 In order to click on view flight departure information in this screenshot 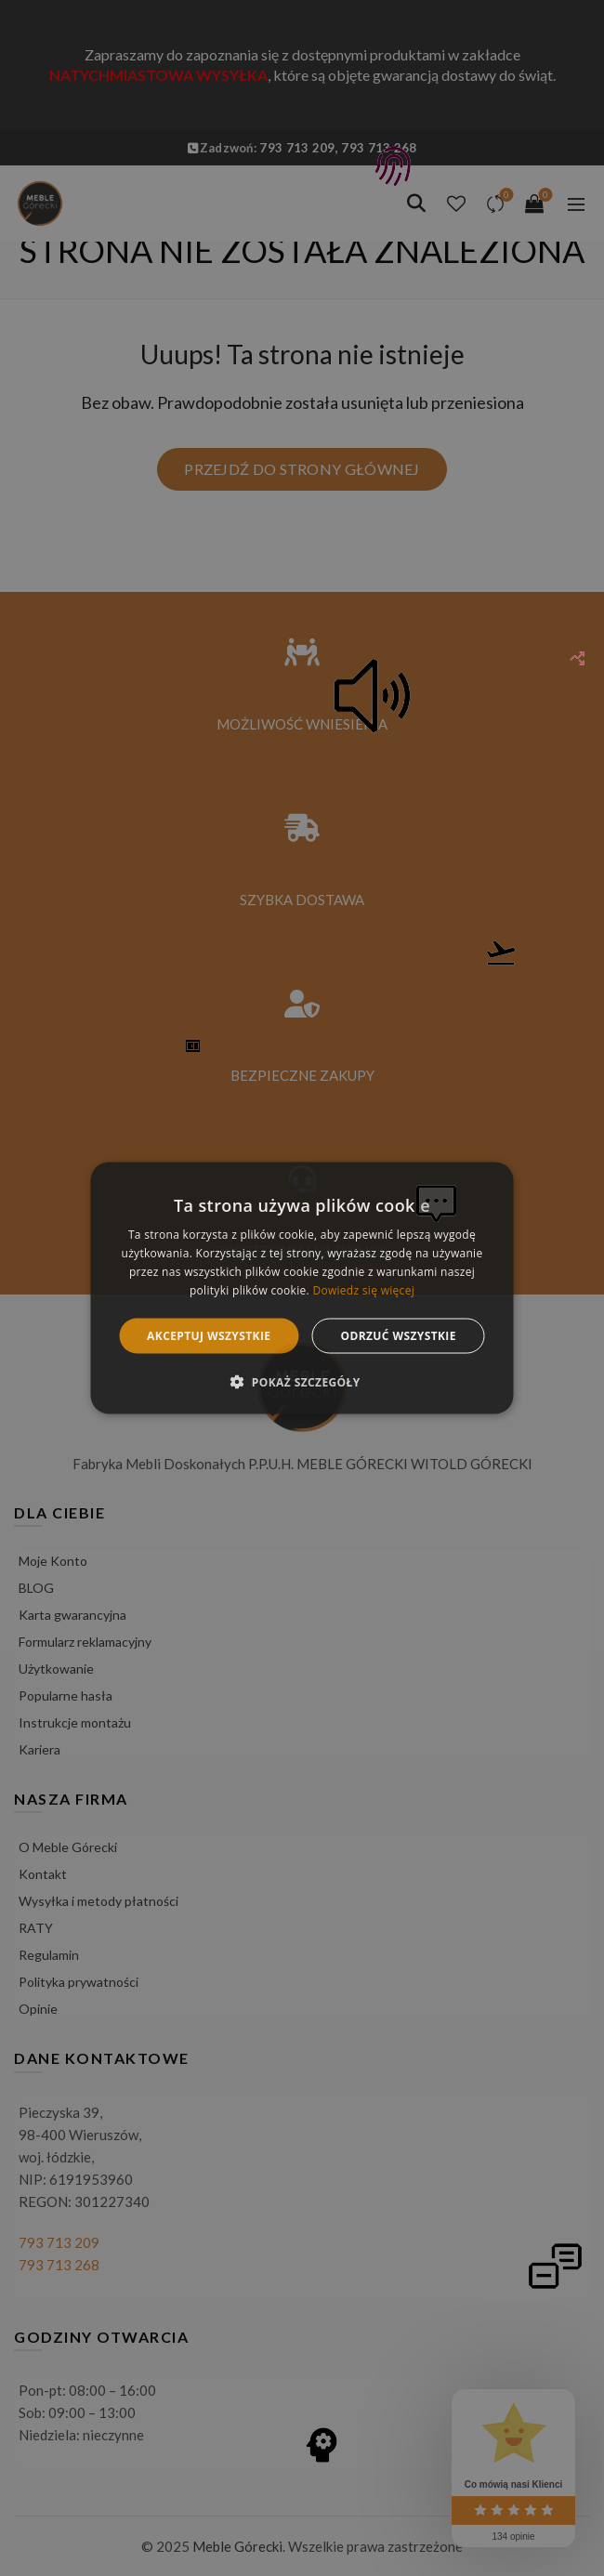, I will do `click(501, 953)`.